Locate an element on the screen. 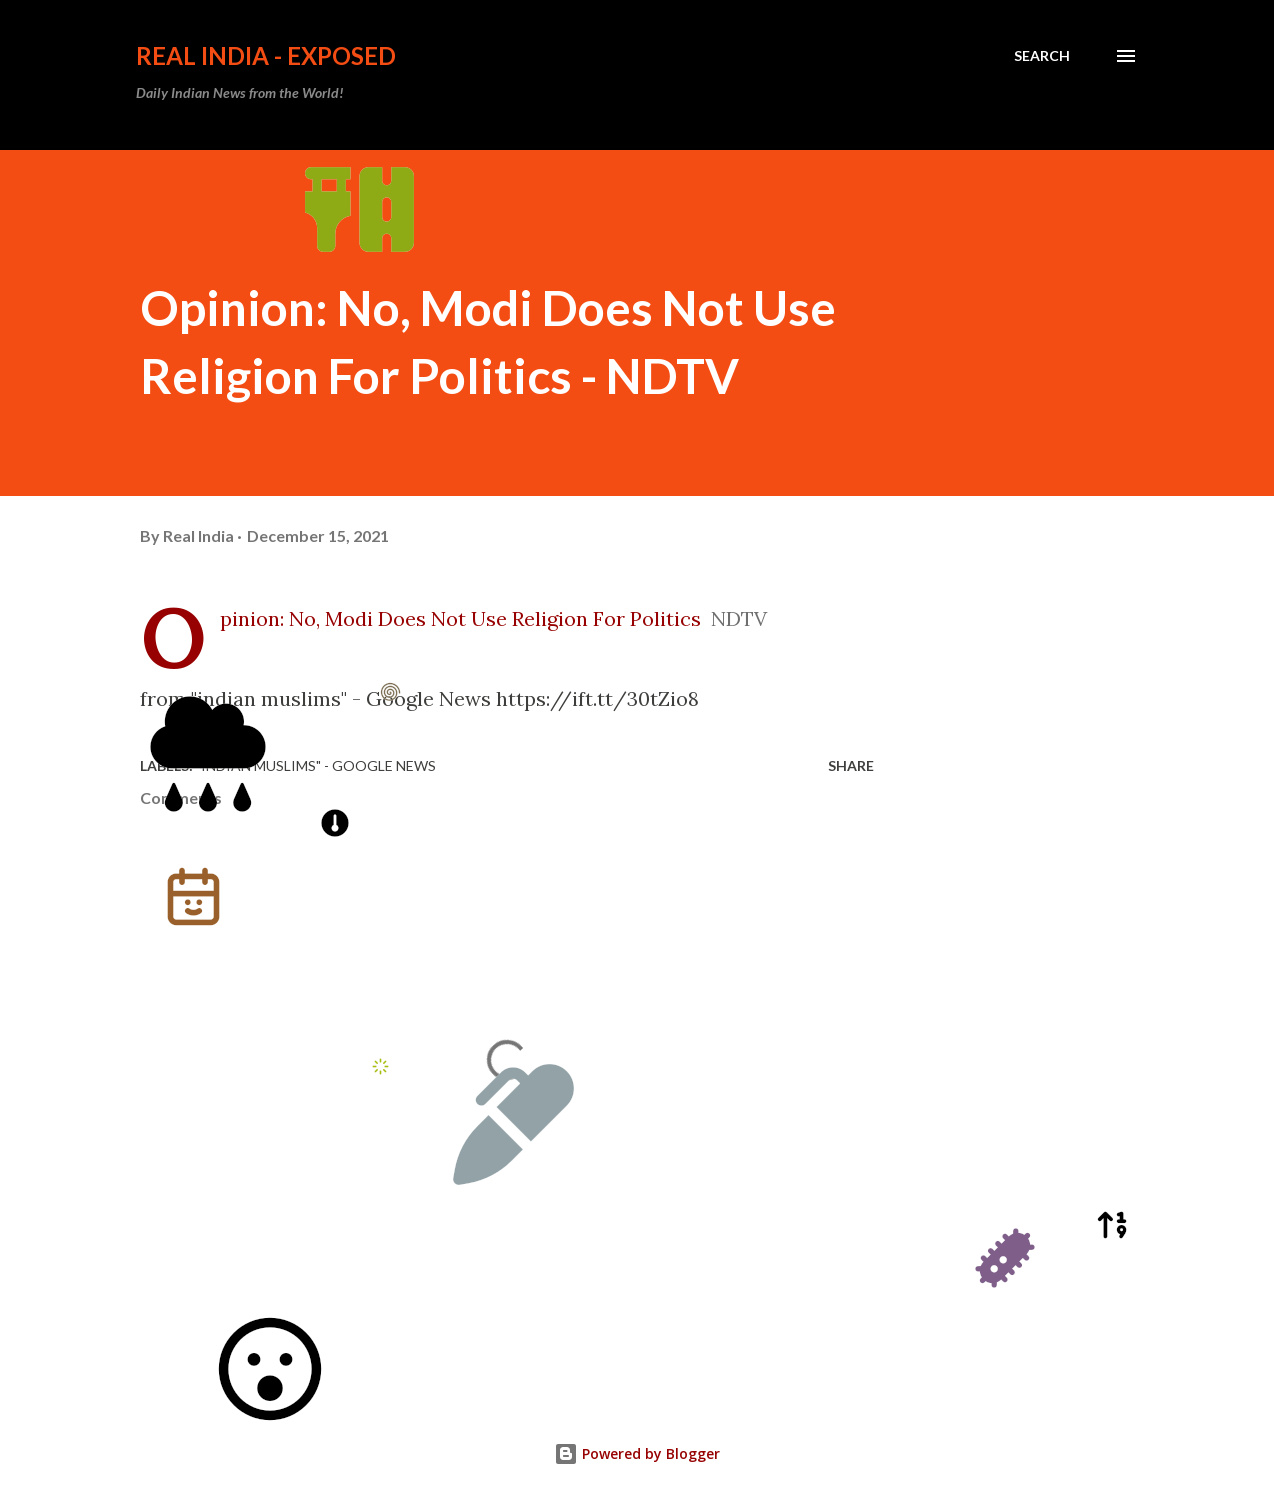 The width and height of the screenshot is (1274, 1510). select the marker or highlighter tool is located at coordinates (513, 1124).